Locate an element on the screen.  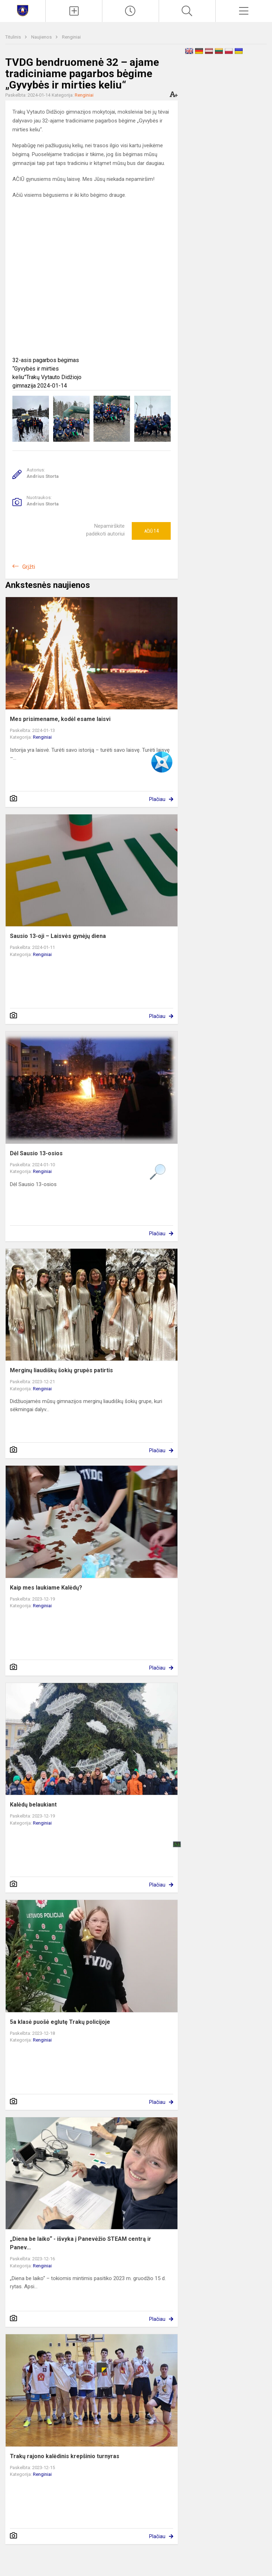
launch setup wizard or installation assistant is located at coordinates (162, 762).